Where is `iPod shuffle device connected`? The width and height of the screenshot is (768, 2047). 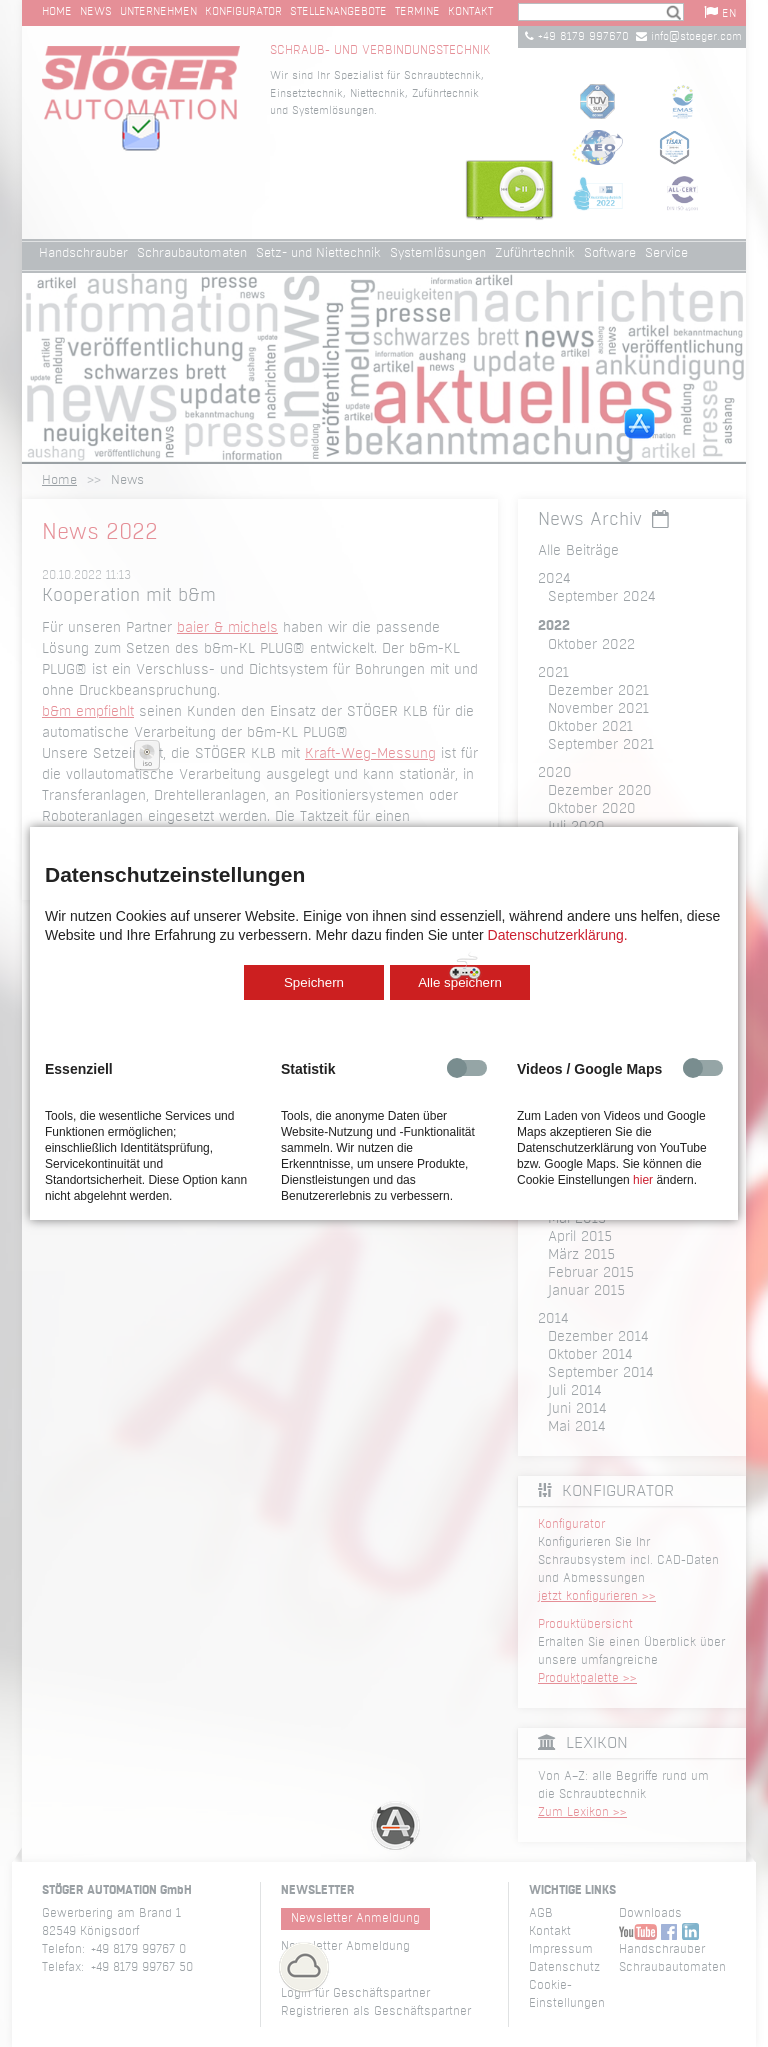 iPod shuffle device connected is located at coordinates (509, 173).